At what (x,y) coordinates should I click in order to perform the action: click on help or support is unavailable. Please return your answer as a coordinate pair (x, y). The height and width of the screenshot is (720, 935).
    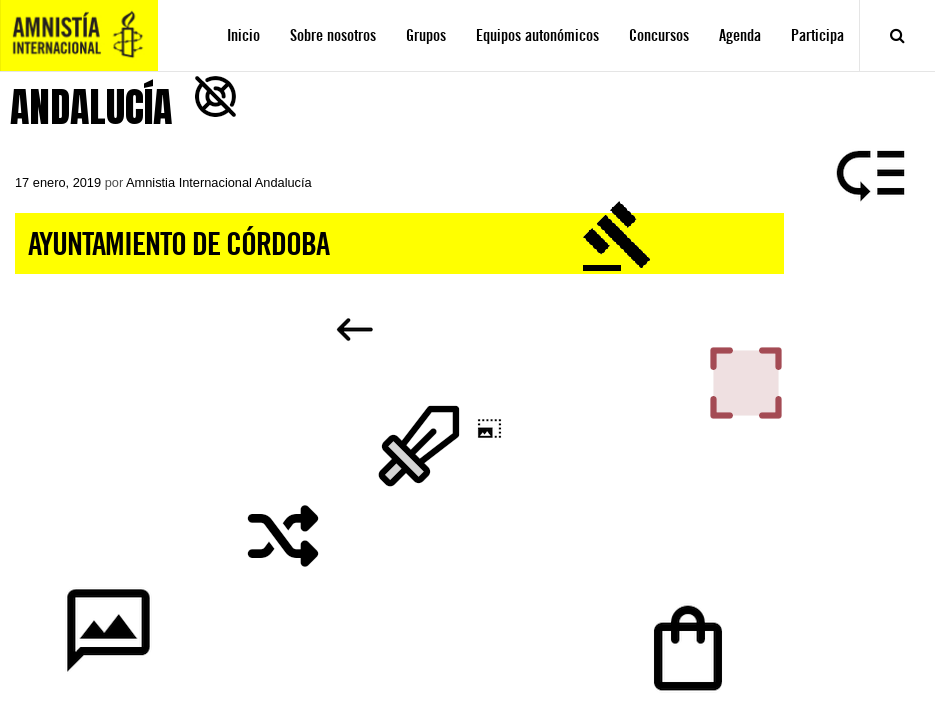
    Looking at the image, I should click on (215, 96).